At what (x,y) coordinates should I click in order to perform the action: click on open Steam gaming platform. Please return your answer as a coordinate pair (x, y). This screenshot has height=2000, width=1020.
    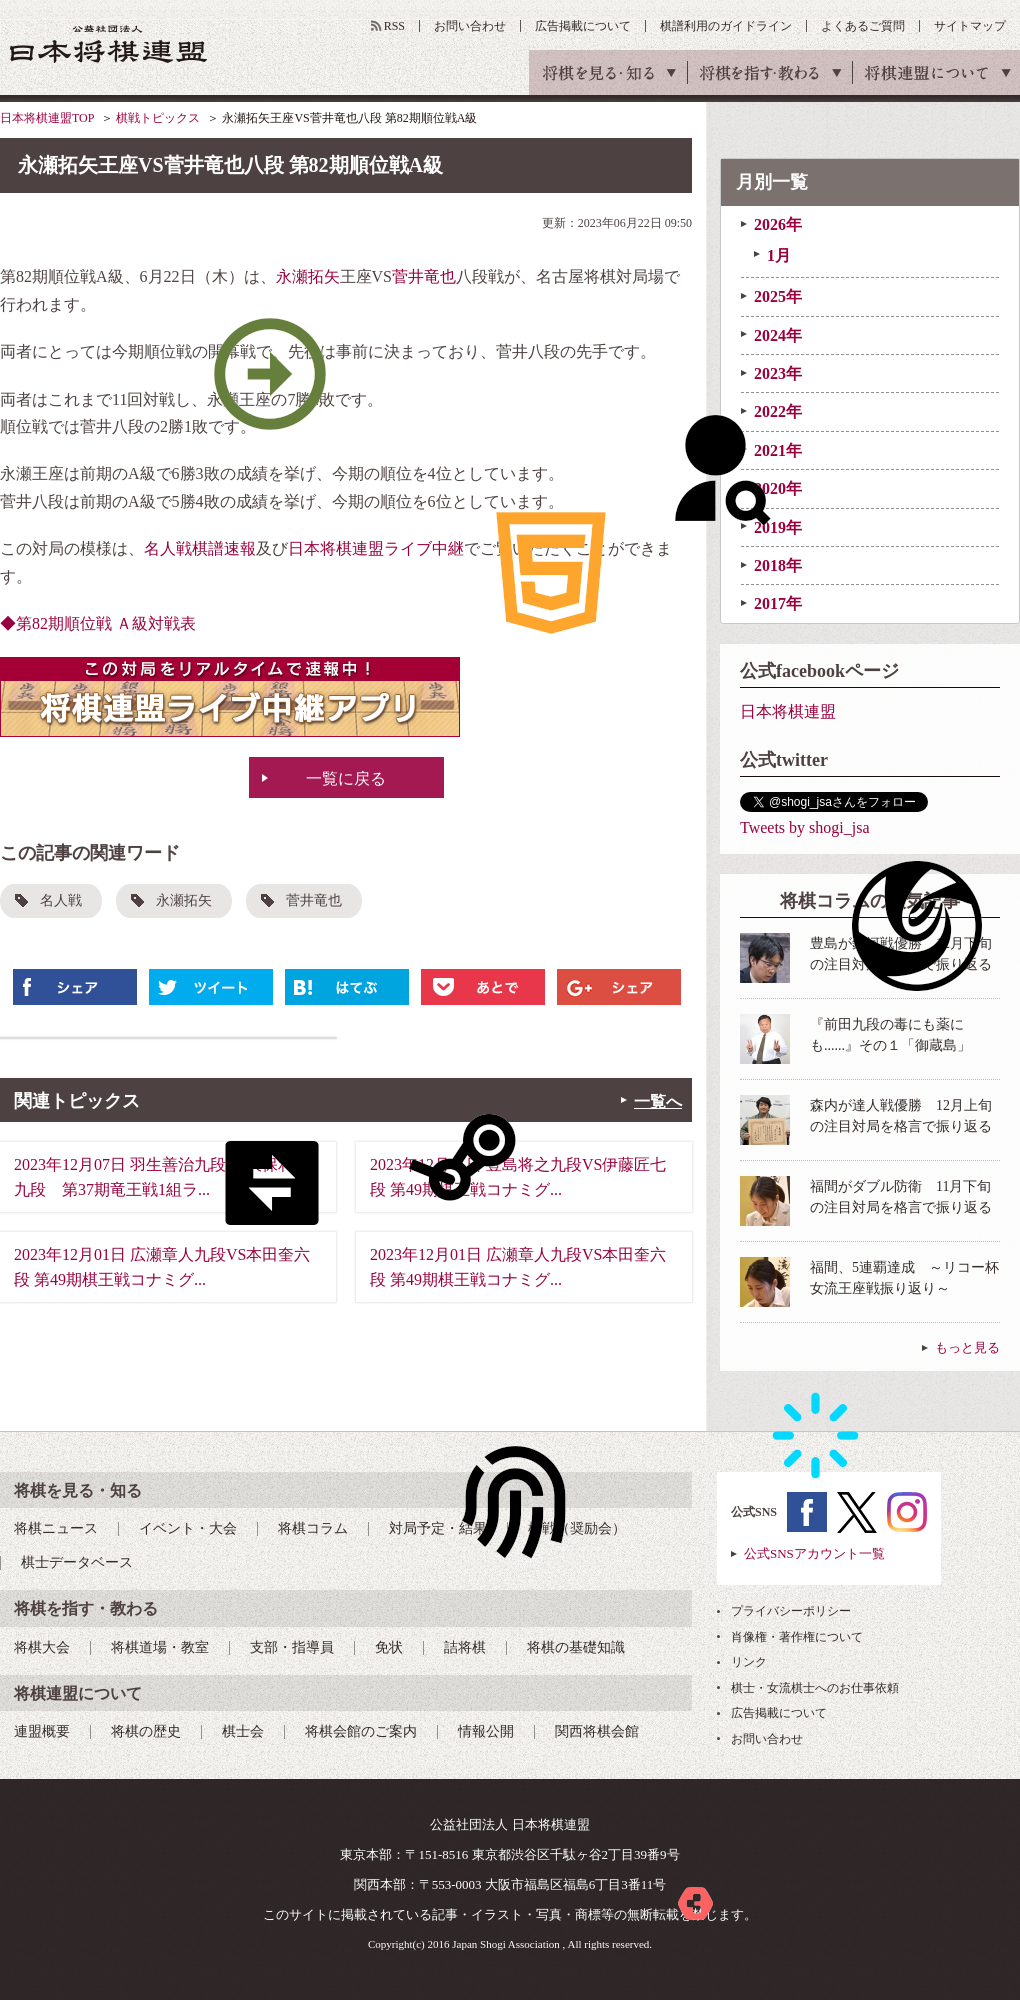
    Looking at the image, I should click on (463, 1156).